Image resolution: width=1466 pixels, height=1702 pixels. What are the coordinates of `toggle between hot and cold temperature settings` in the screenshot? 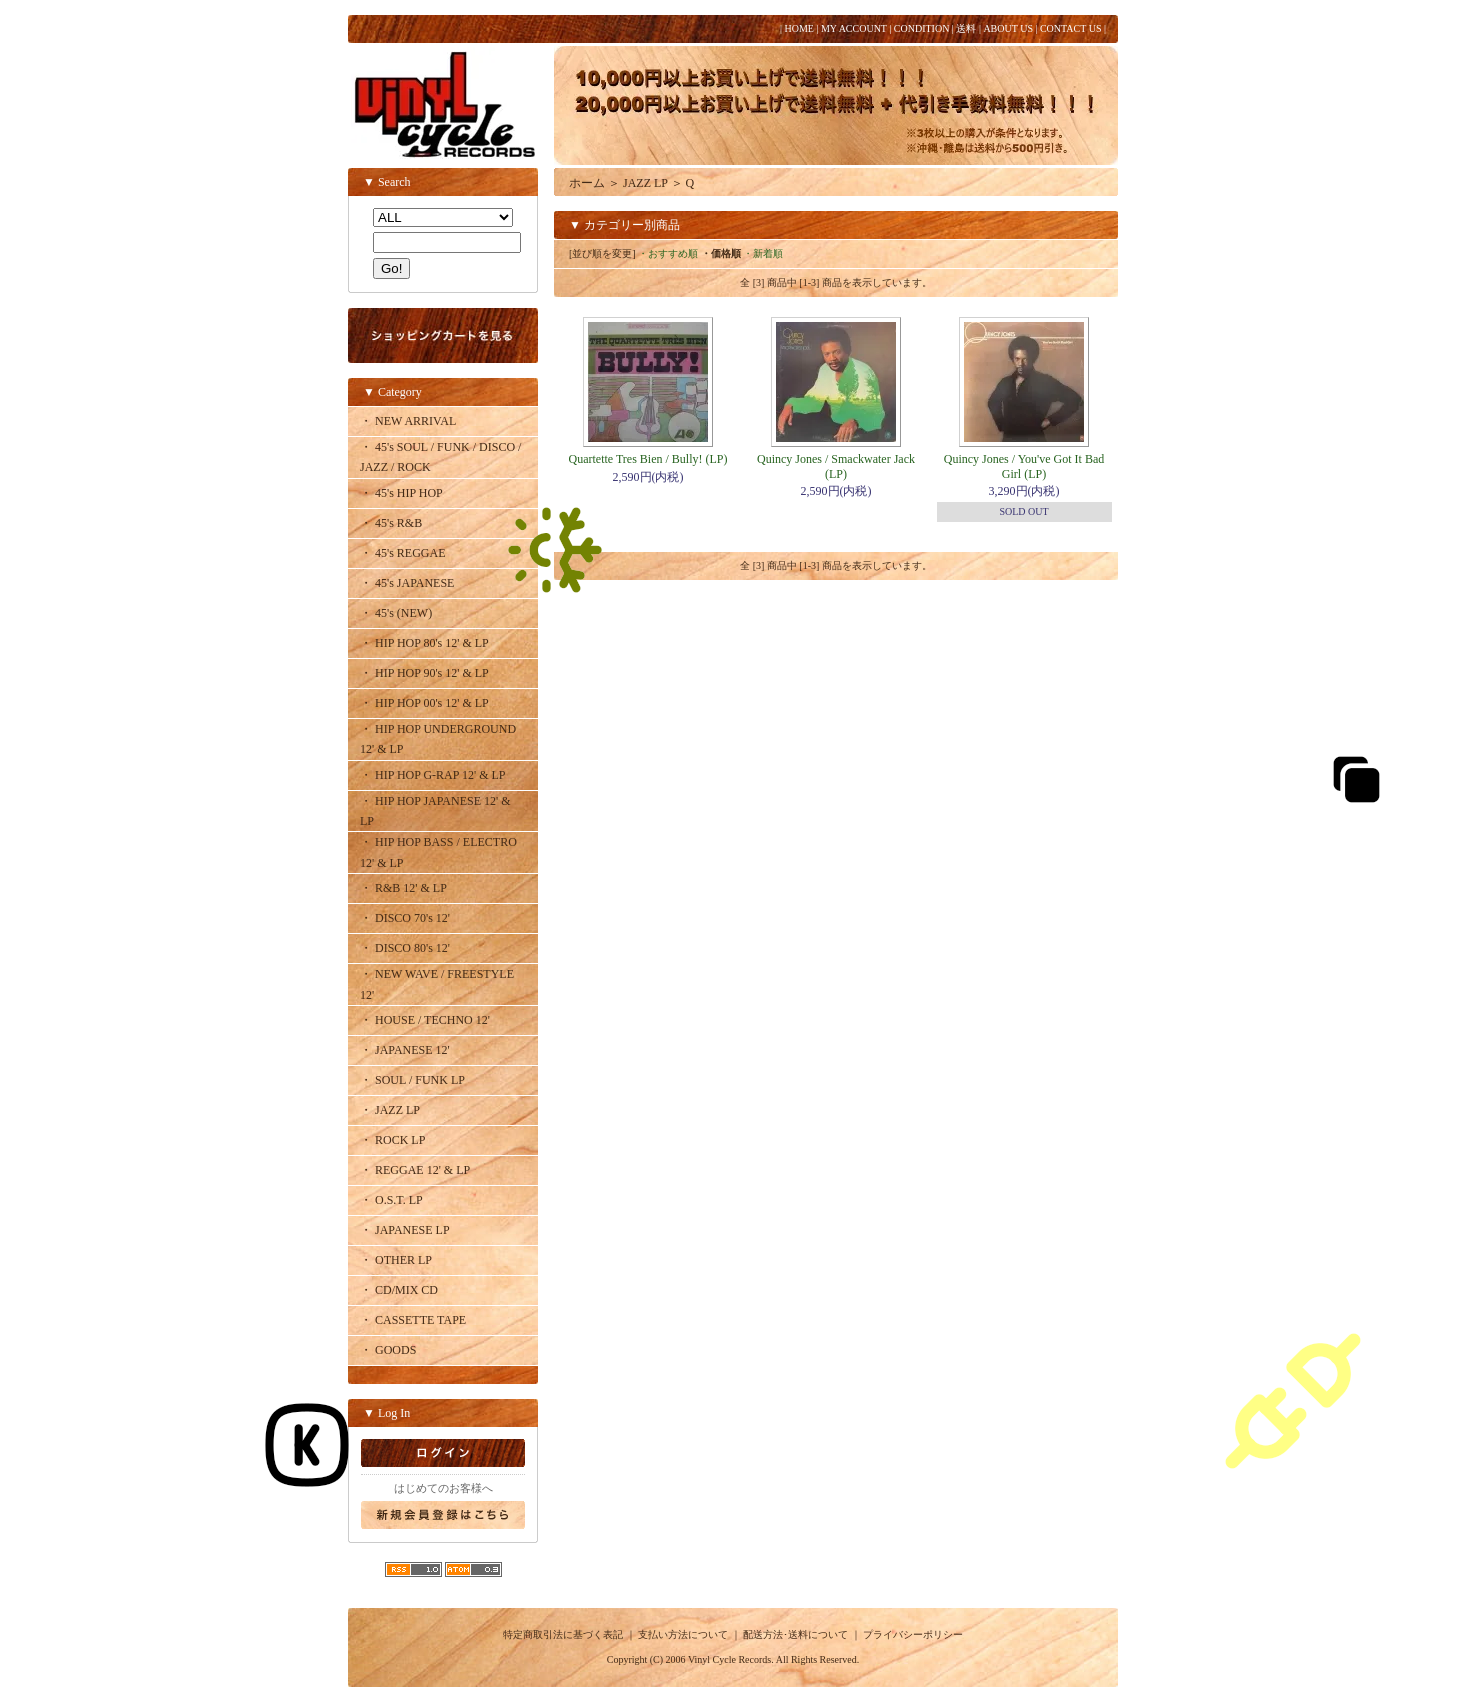 It's located at (555, 550).